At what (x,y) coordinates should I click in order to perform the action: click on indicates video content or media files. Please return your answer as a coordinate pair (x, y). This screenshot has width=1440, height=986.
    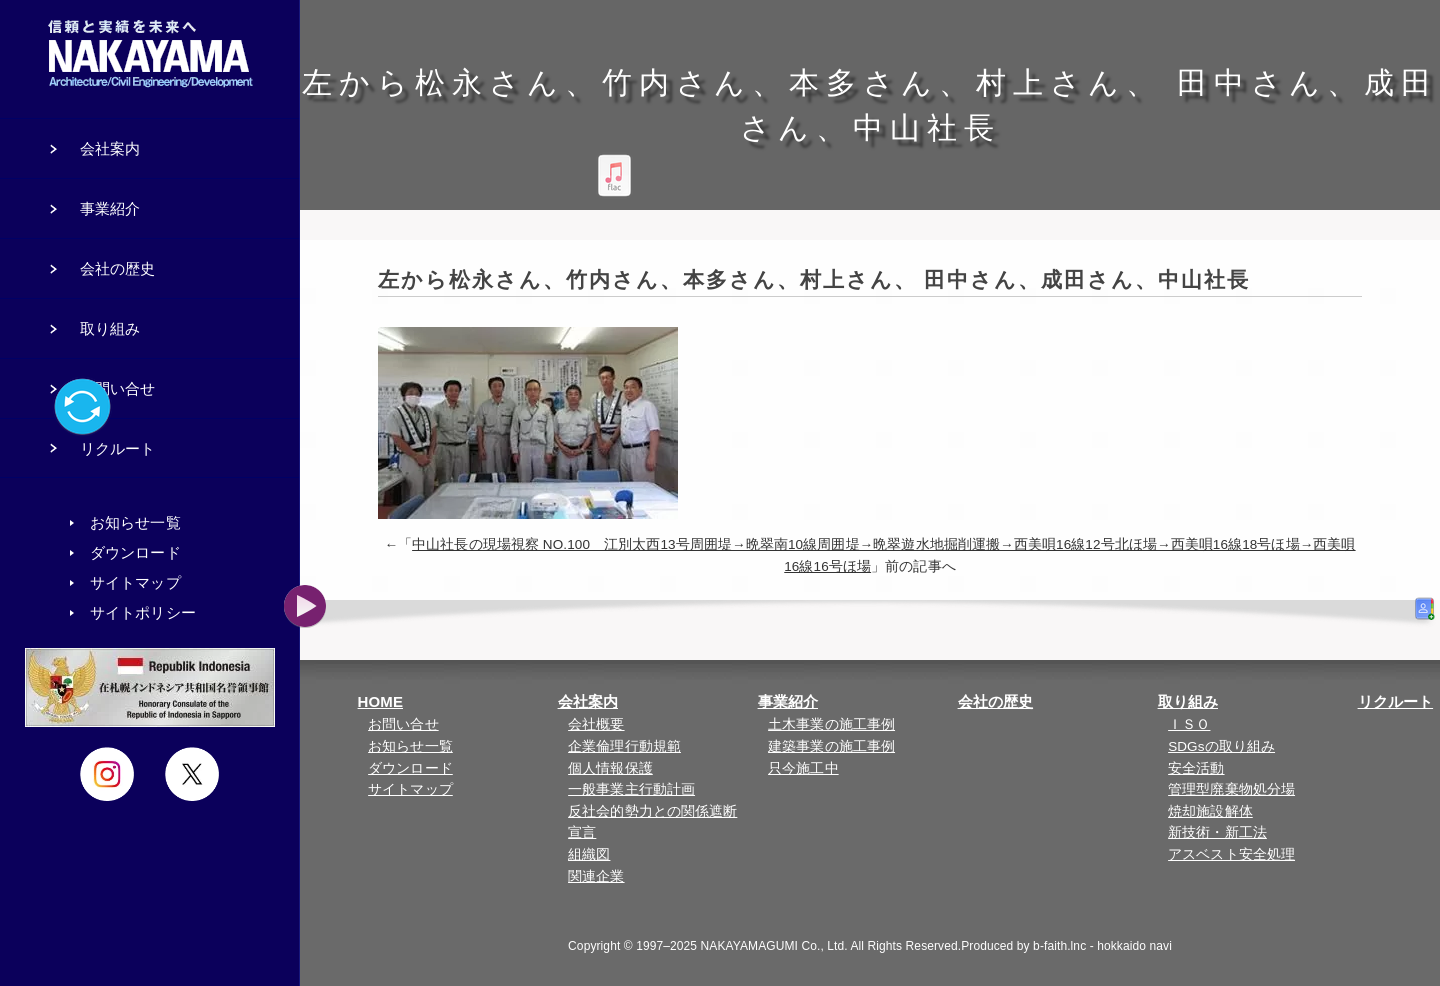
    Looking at the image, I should click on (305, 606).